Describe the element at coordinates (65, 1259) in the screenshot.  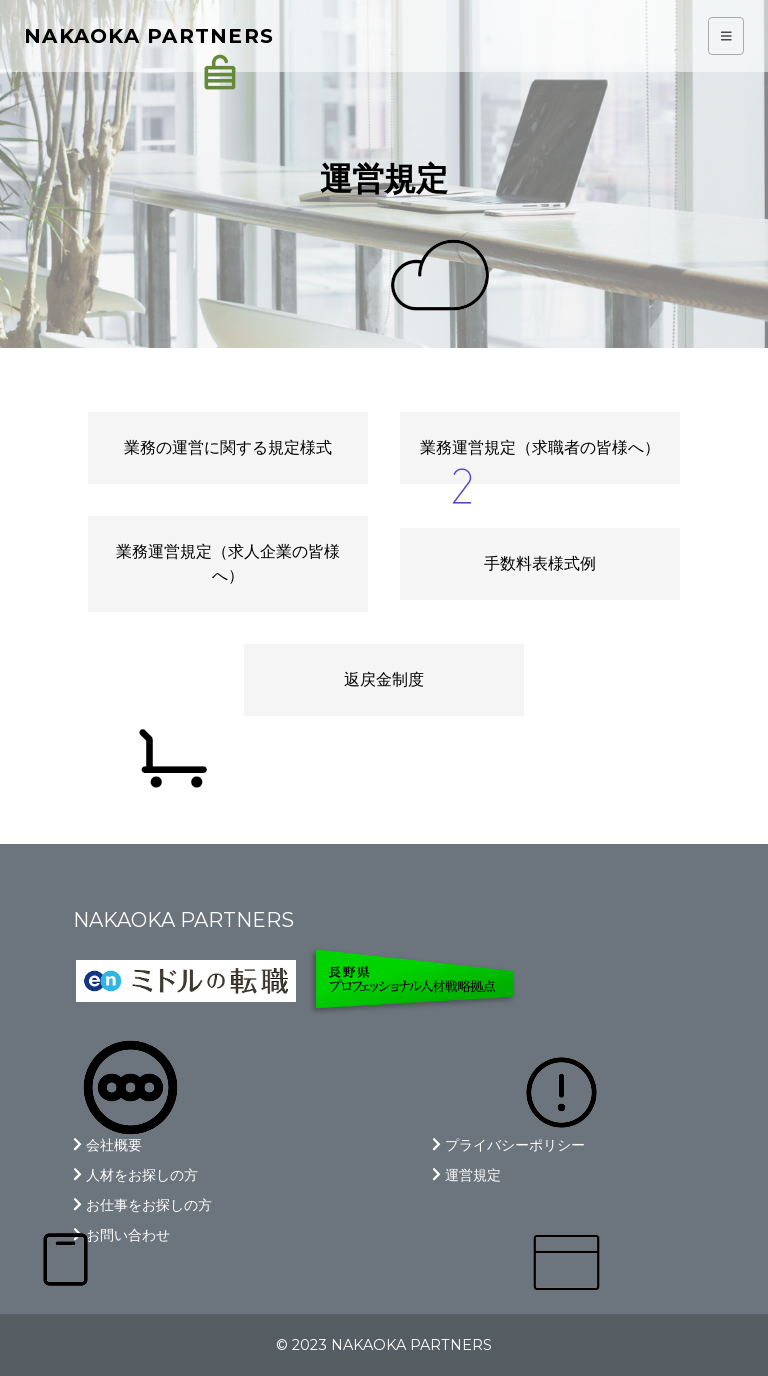
I see `tablet device with top speaker` at that location.